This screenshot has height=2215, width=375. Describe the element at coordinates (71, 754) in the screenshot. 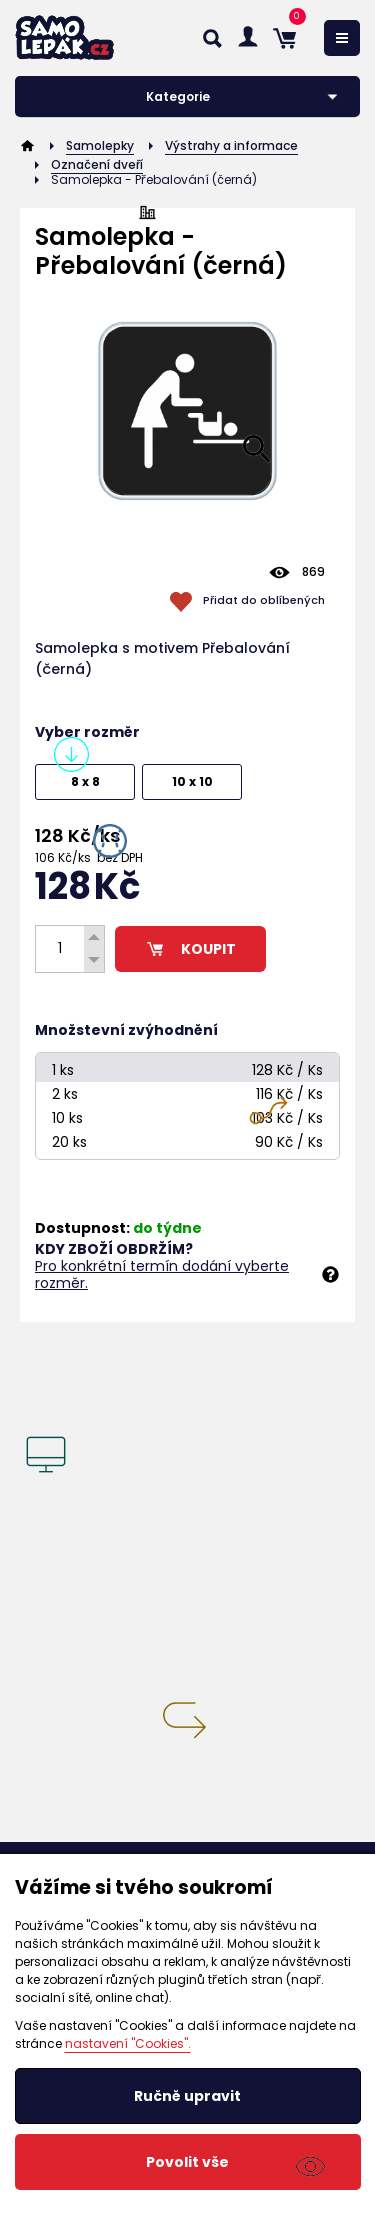

I see `download file or content` at that location.